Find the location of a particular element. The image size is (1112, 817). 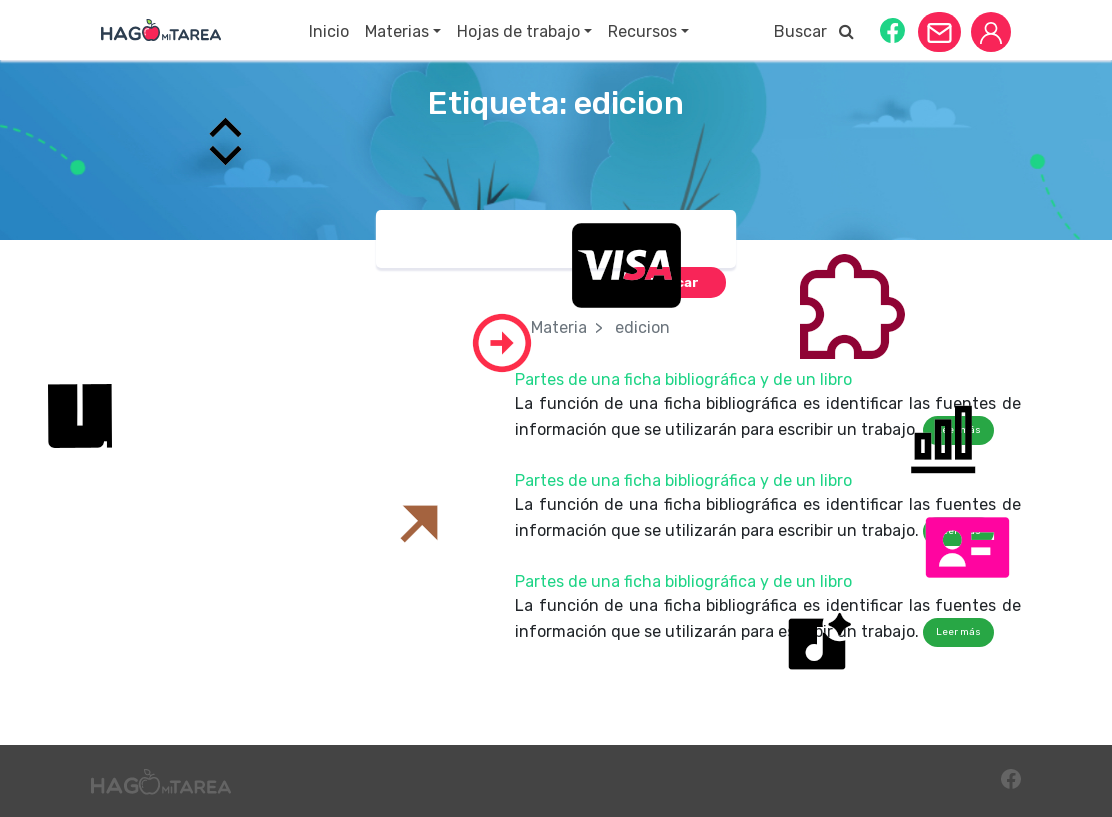

expand or collapse content vertically is located at coordinates (225, 141).